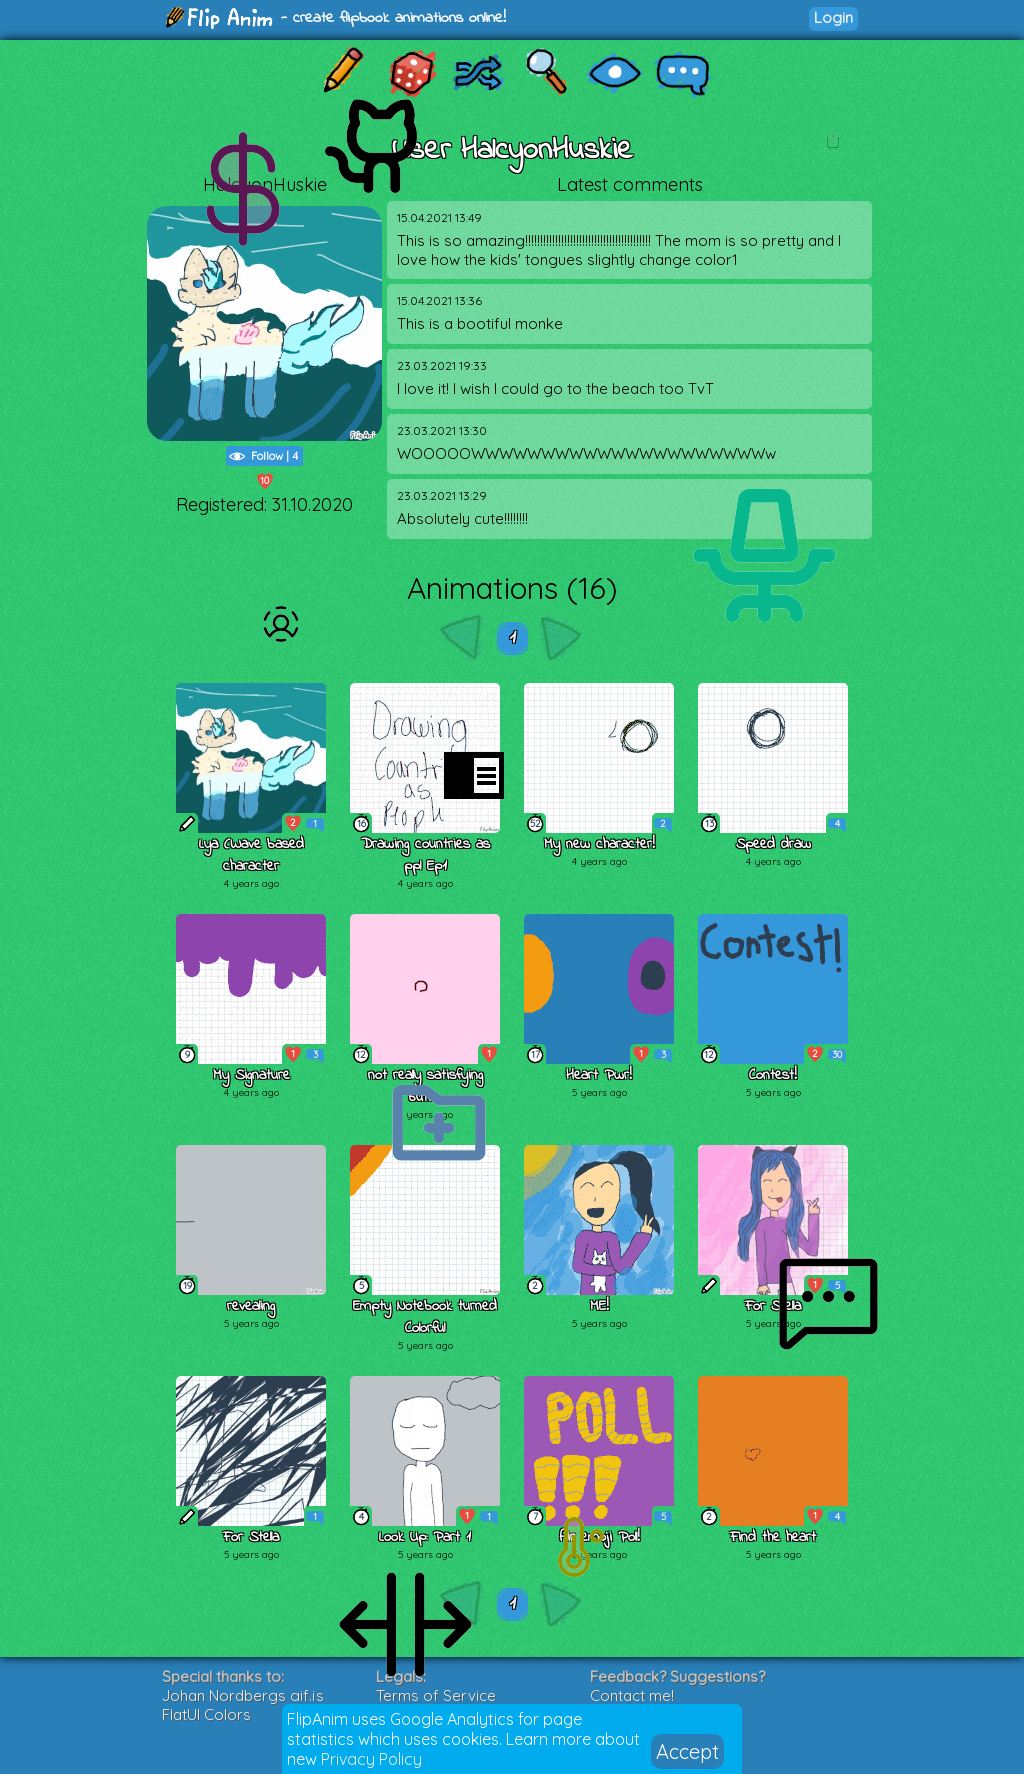 The image size is (1024, 1774). I want to click on incomplete or pending user profile, so click(281, 624).